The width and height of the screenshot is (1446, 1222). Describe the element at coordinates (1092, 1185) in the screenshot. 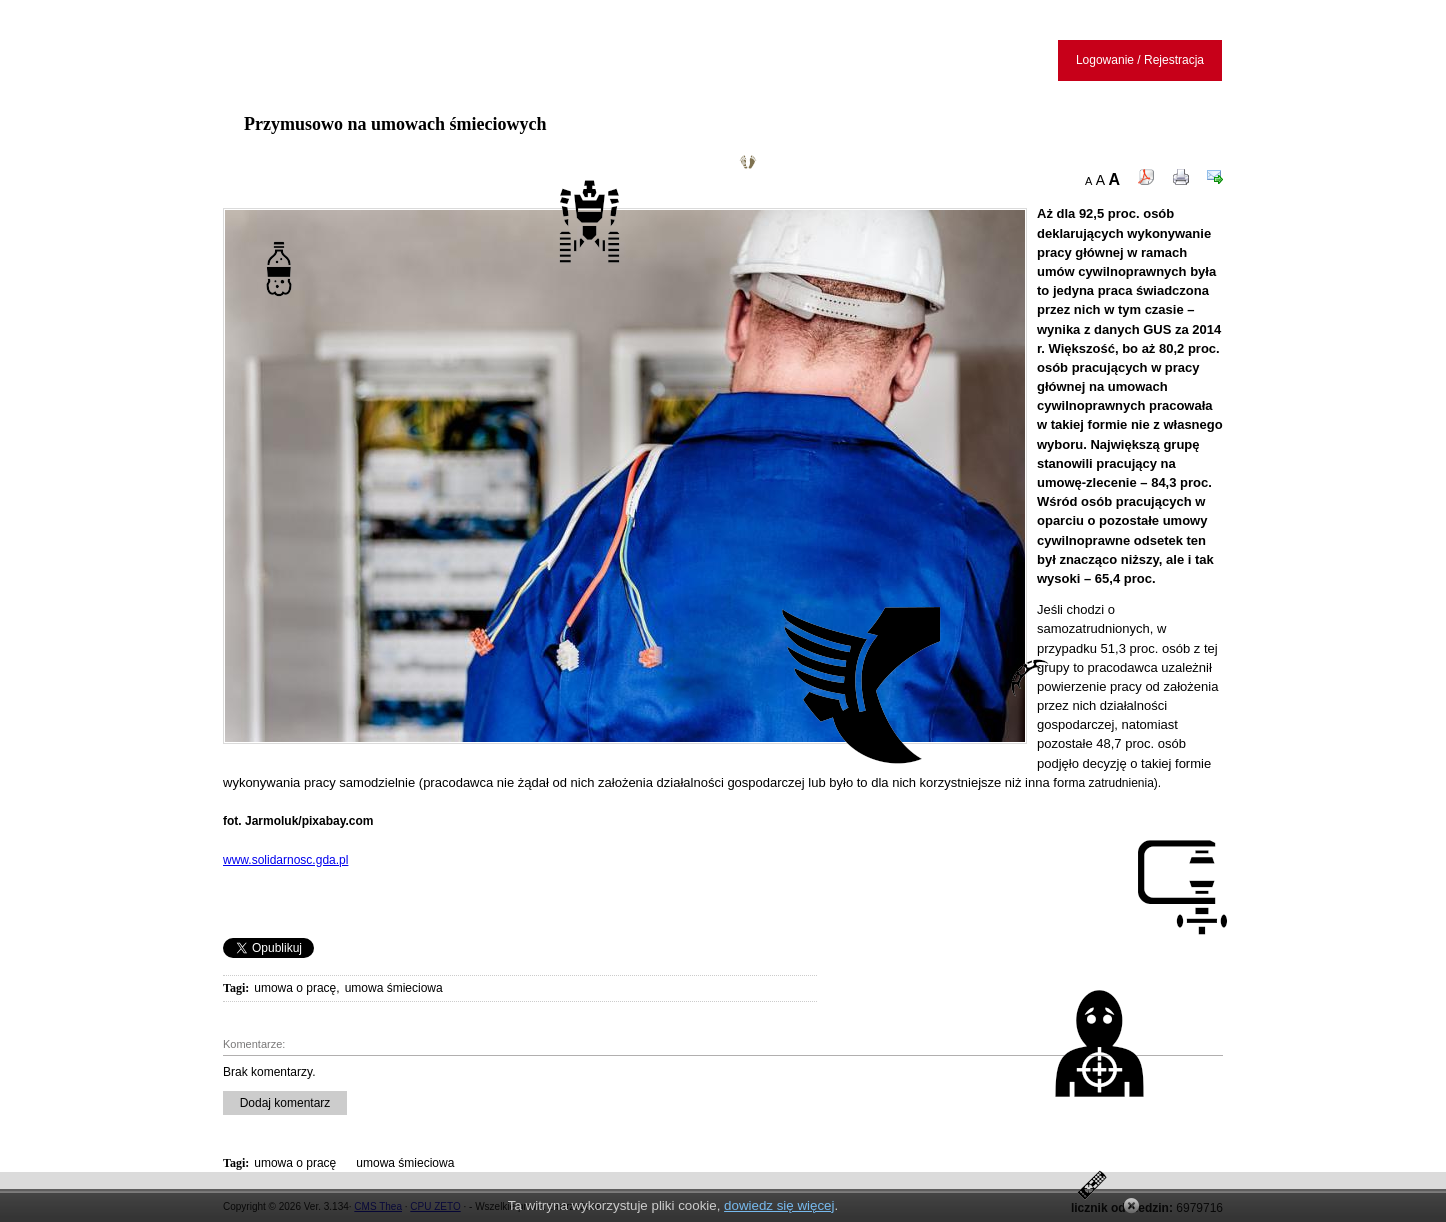

I see `access remote control features` at that location.